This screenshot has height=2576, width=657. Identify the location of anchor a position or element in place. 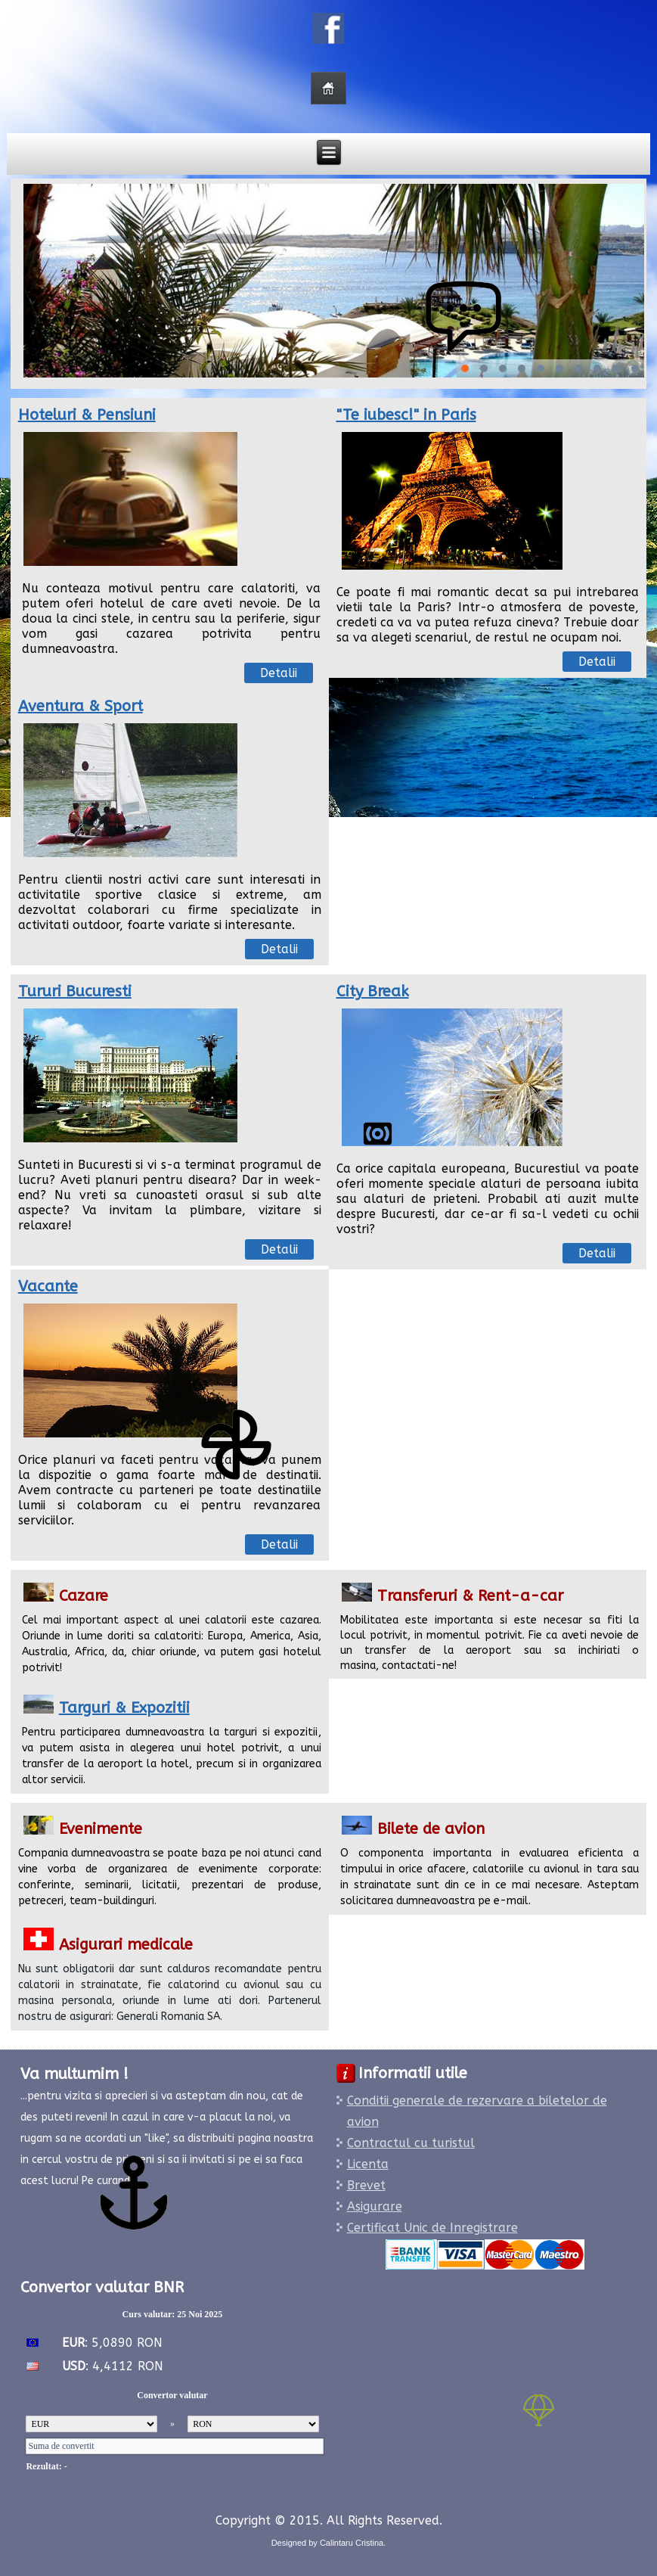
(134, 2192).